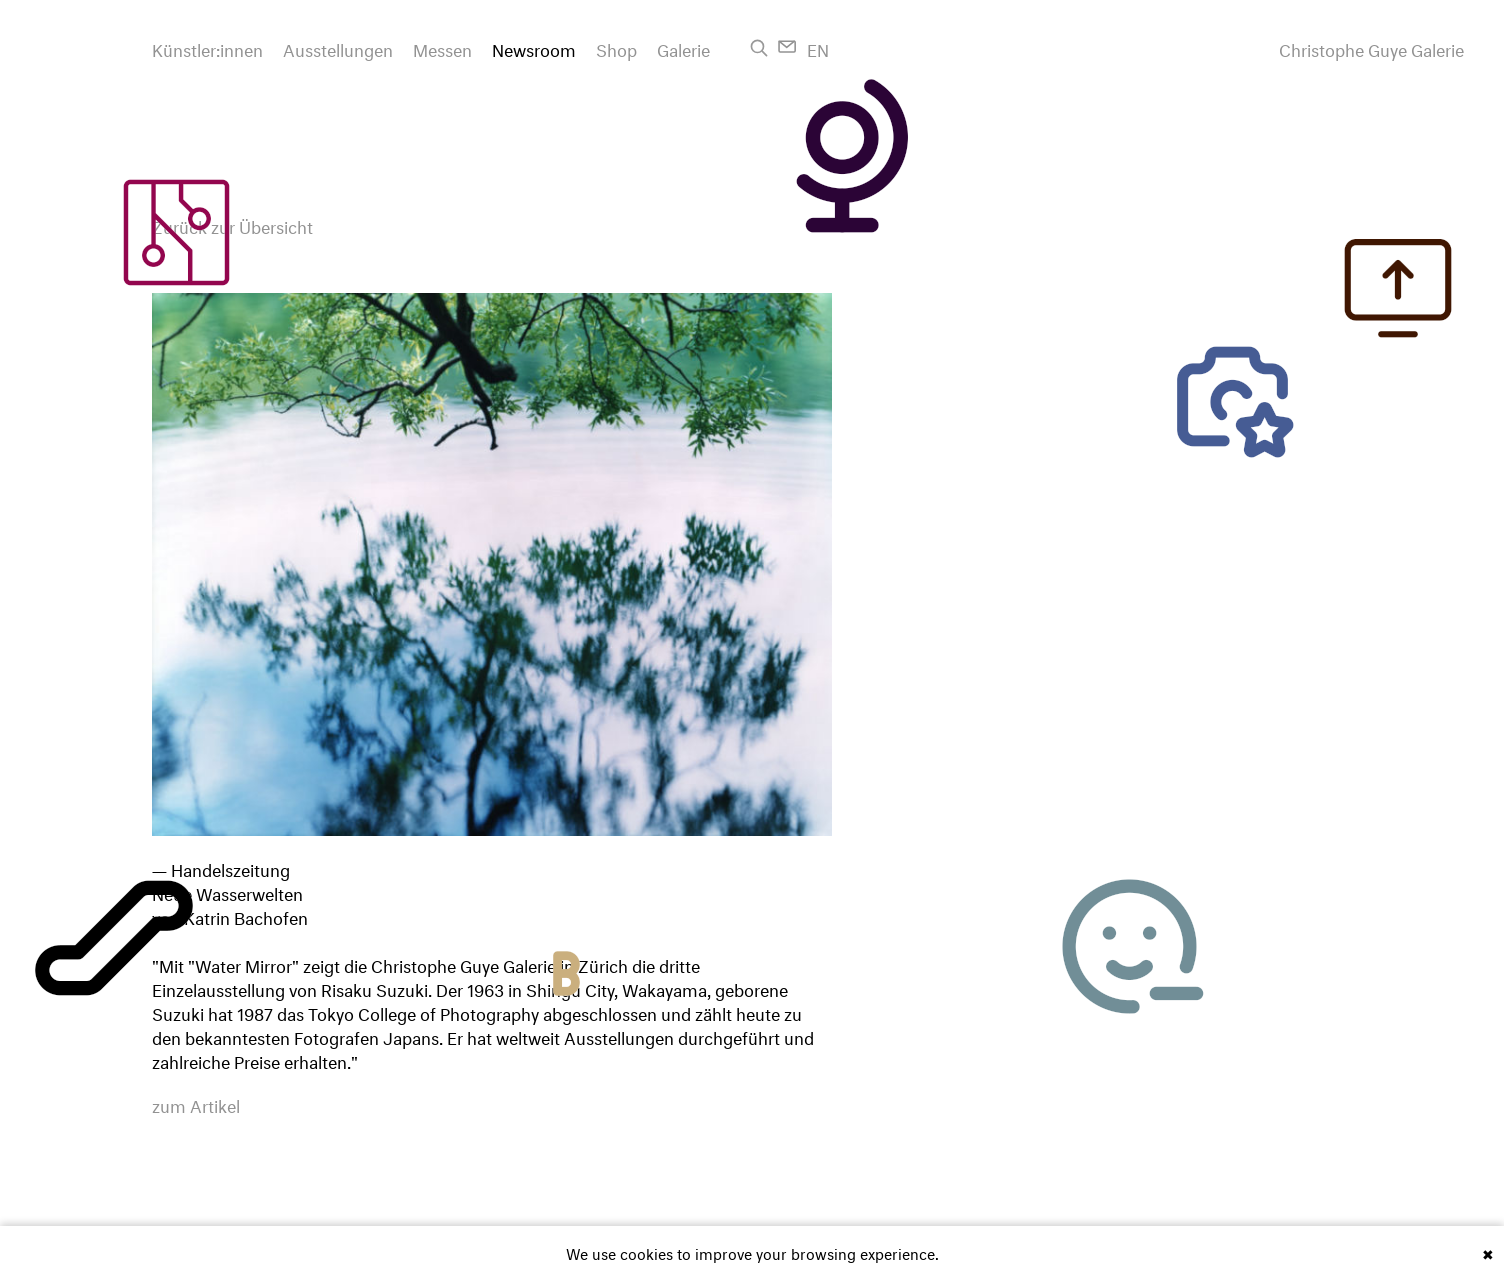 The height and width of the screenshot is (1276, 1504). I want to click on indicates escalator location in a building or transit map, so click(114, 938).